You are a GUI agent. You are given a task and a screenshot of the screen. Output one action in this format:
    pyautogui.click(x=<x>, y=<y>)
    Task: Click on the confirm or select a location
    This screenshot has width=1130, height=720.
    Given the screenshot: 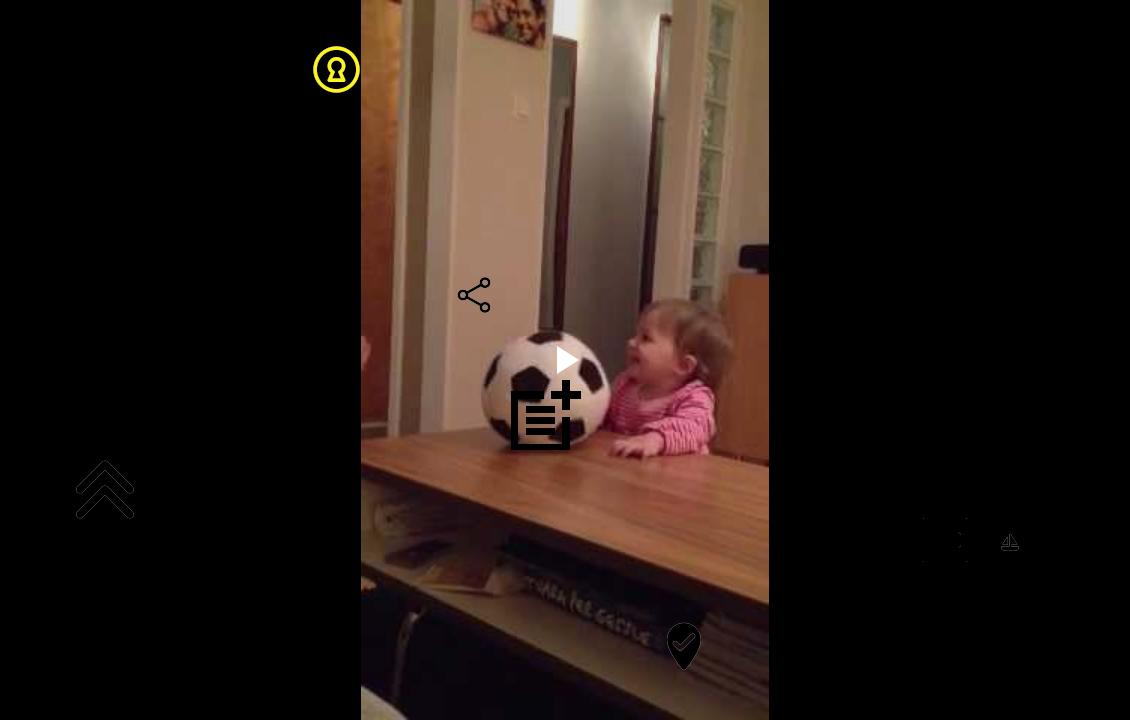 What is the action you would take?
    pyautogui.click(x=684, y=647)
    